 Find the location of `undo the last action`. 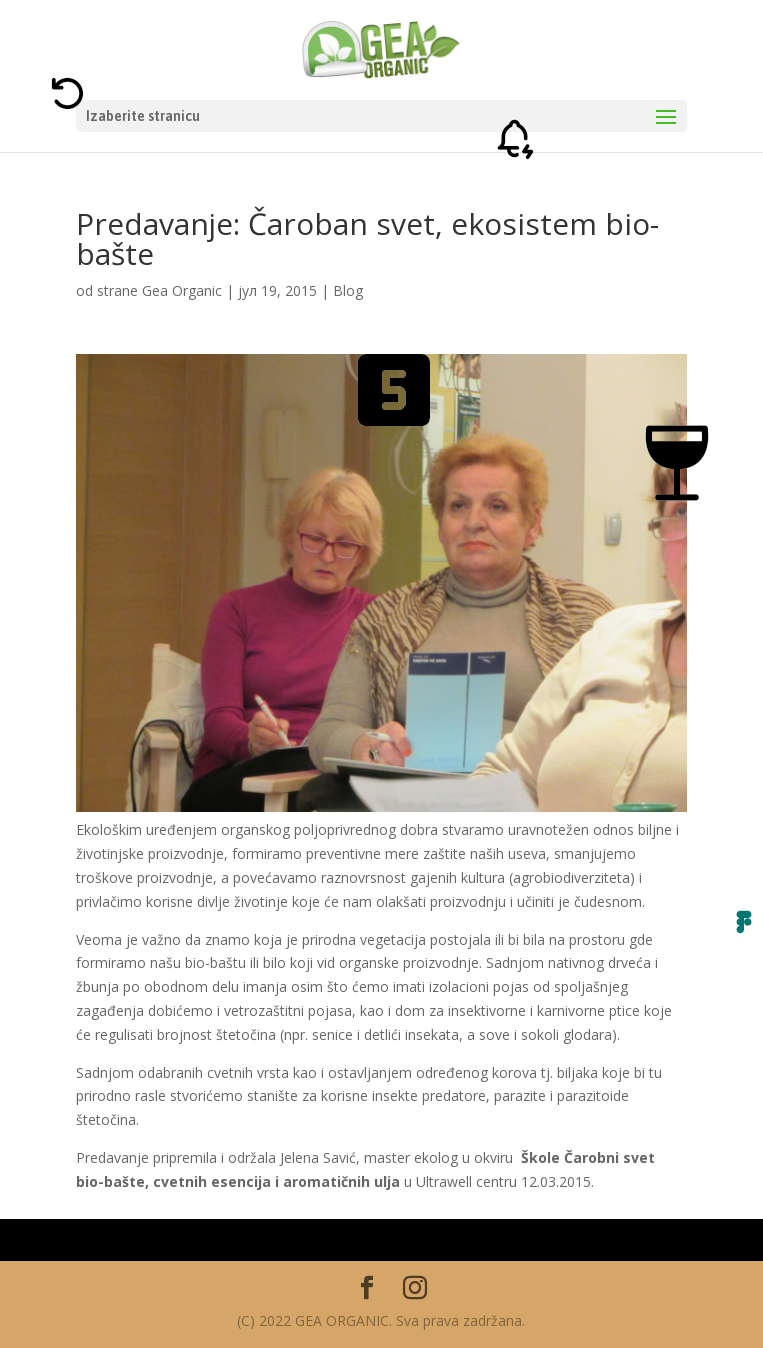

undo the last action is located at coordinates (67, 93).